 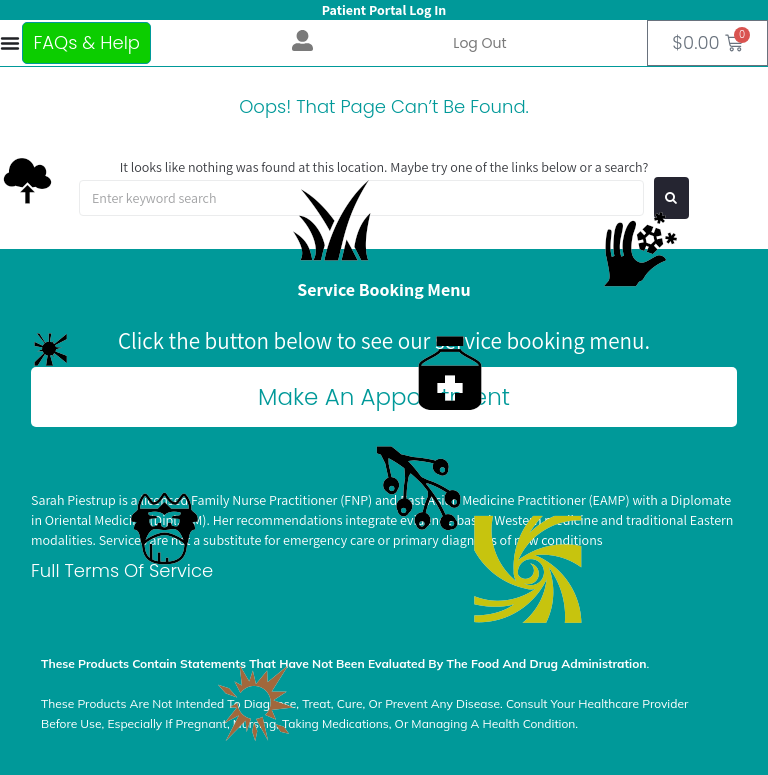 What do you see at coordinates (527, 569) in the screenshot?
I see `activate vortex or whirlpool ability` at bounding box center [527, 569].